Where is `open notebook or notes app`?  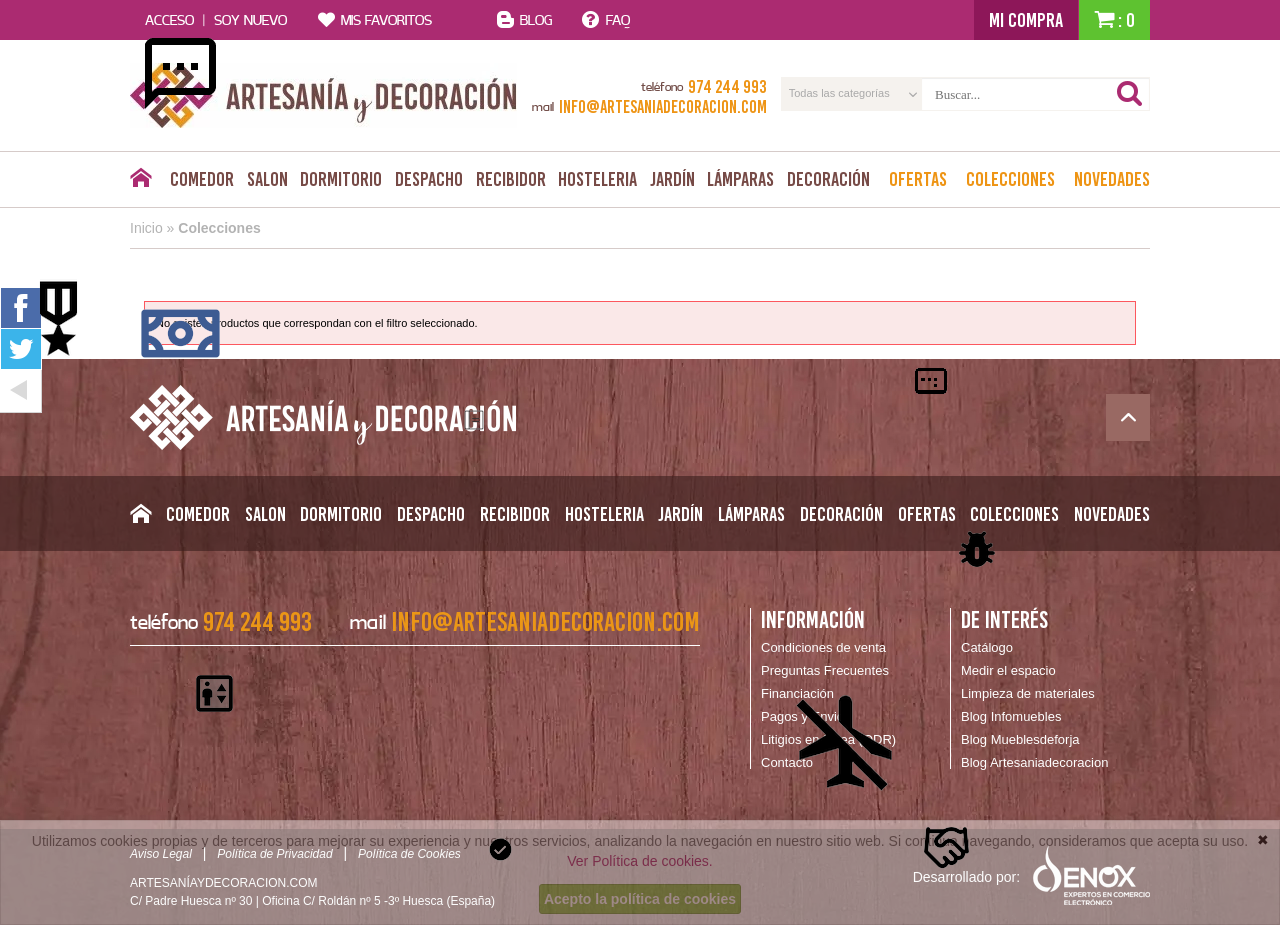 open notebook or notes app is located at coordinates (474, 420).